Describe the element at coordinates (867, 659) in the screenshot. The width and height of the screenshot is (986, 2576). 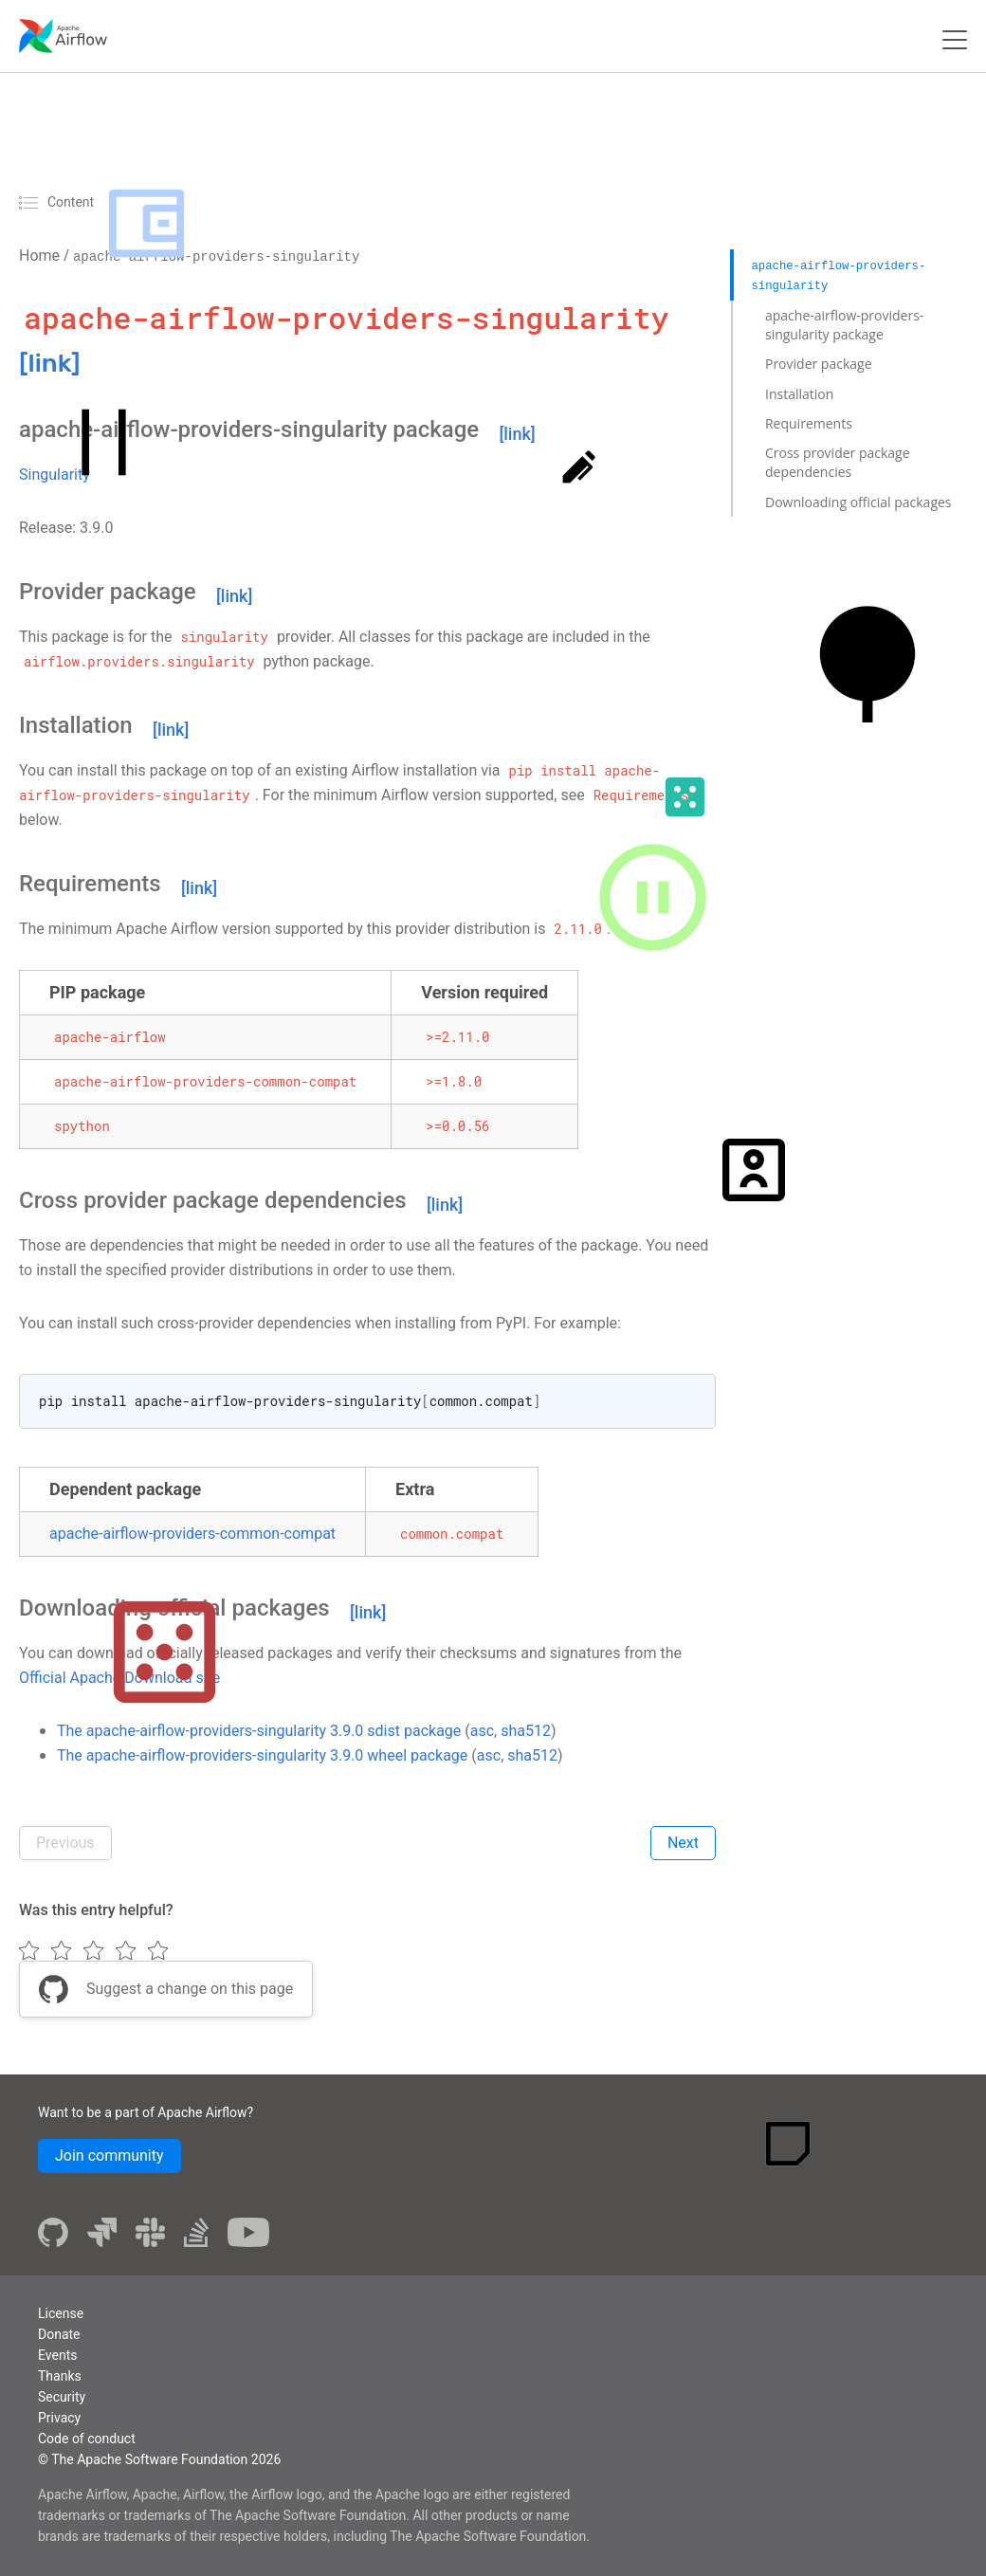
I see `mark a location on the map` at that location.